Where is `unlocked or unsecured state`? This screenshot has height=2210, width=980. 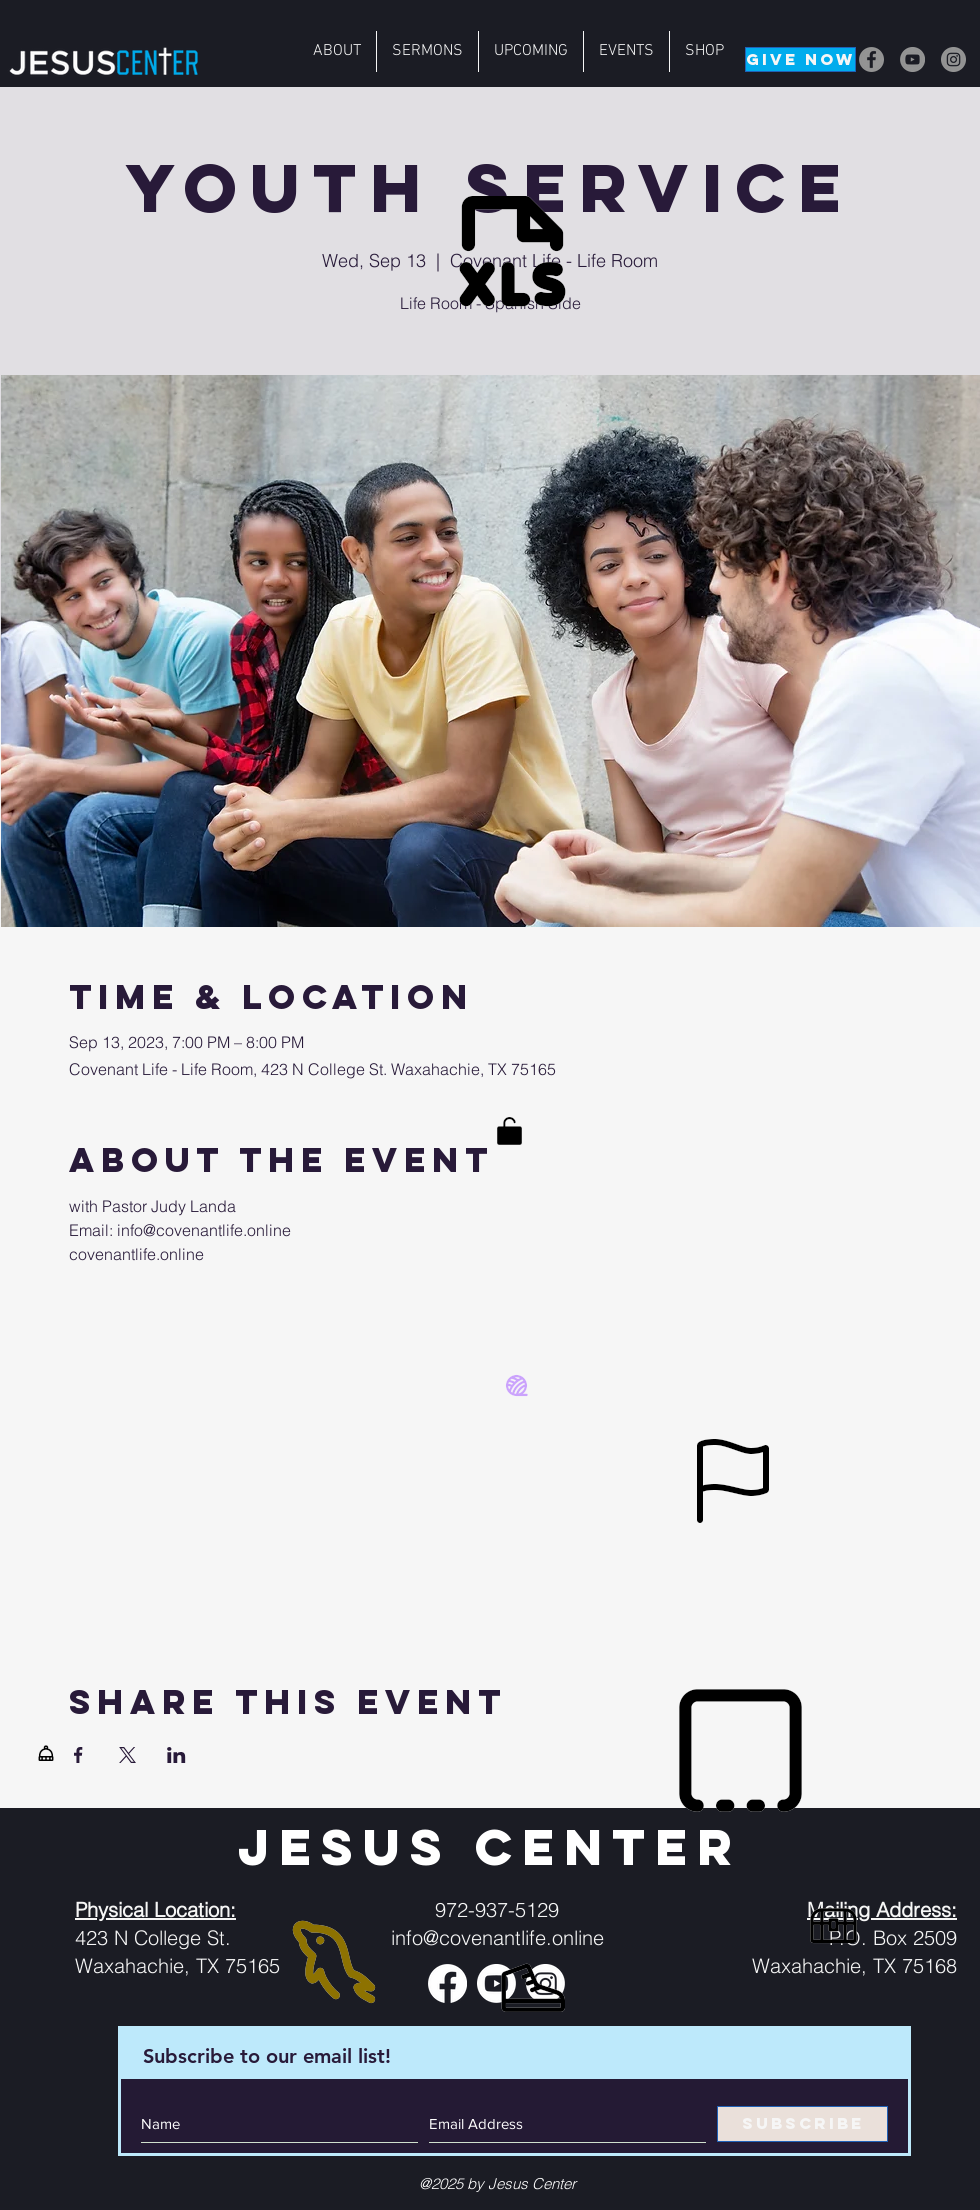 unlocked or unsecured state is located at coordinates (509, 1132).